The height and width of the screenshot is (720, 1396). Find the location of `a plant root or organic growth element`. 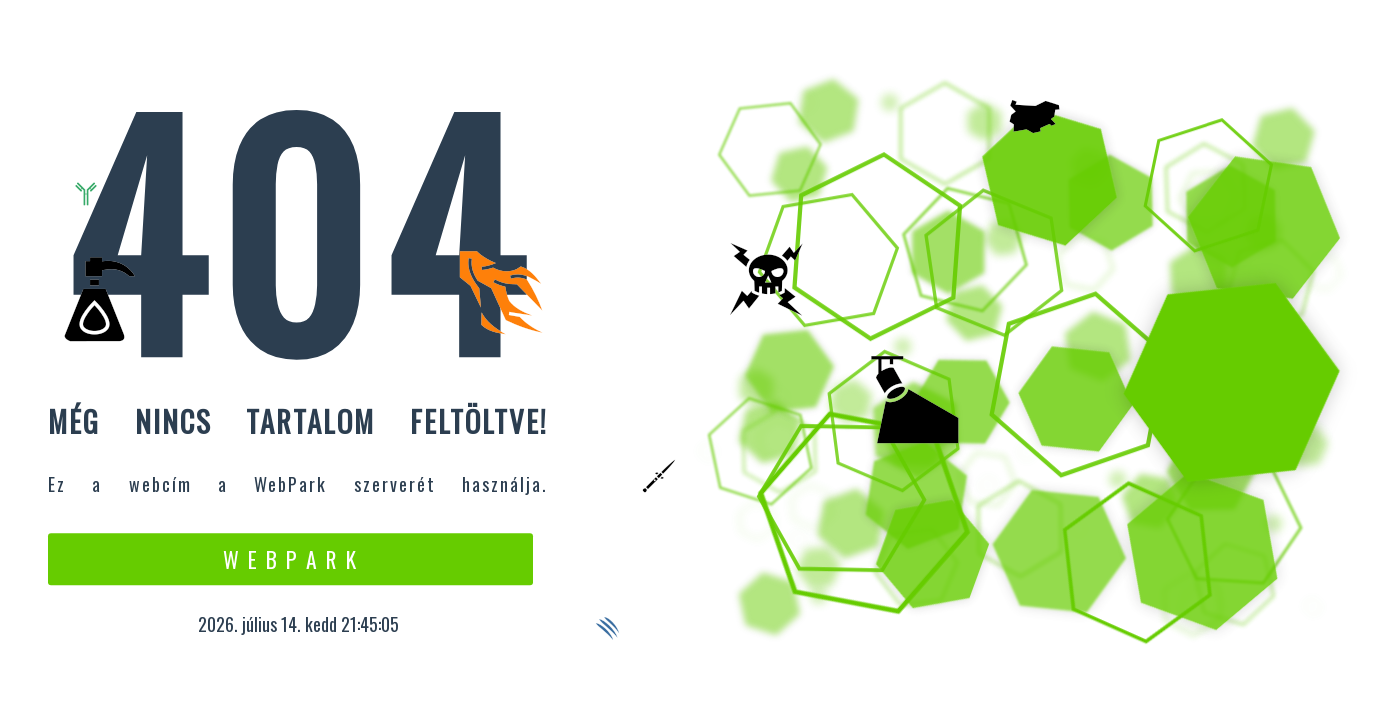

a plant root or organic growth element is located at coordinates (501, 292).